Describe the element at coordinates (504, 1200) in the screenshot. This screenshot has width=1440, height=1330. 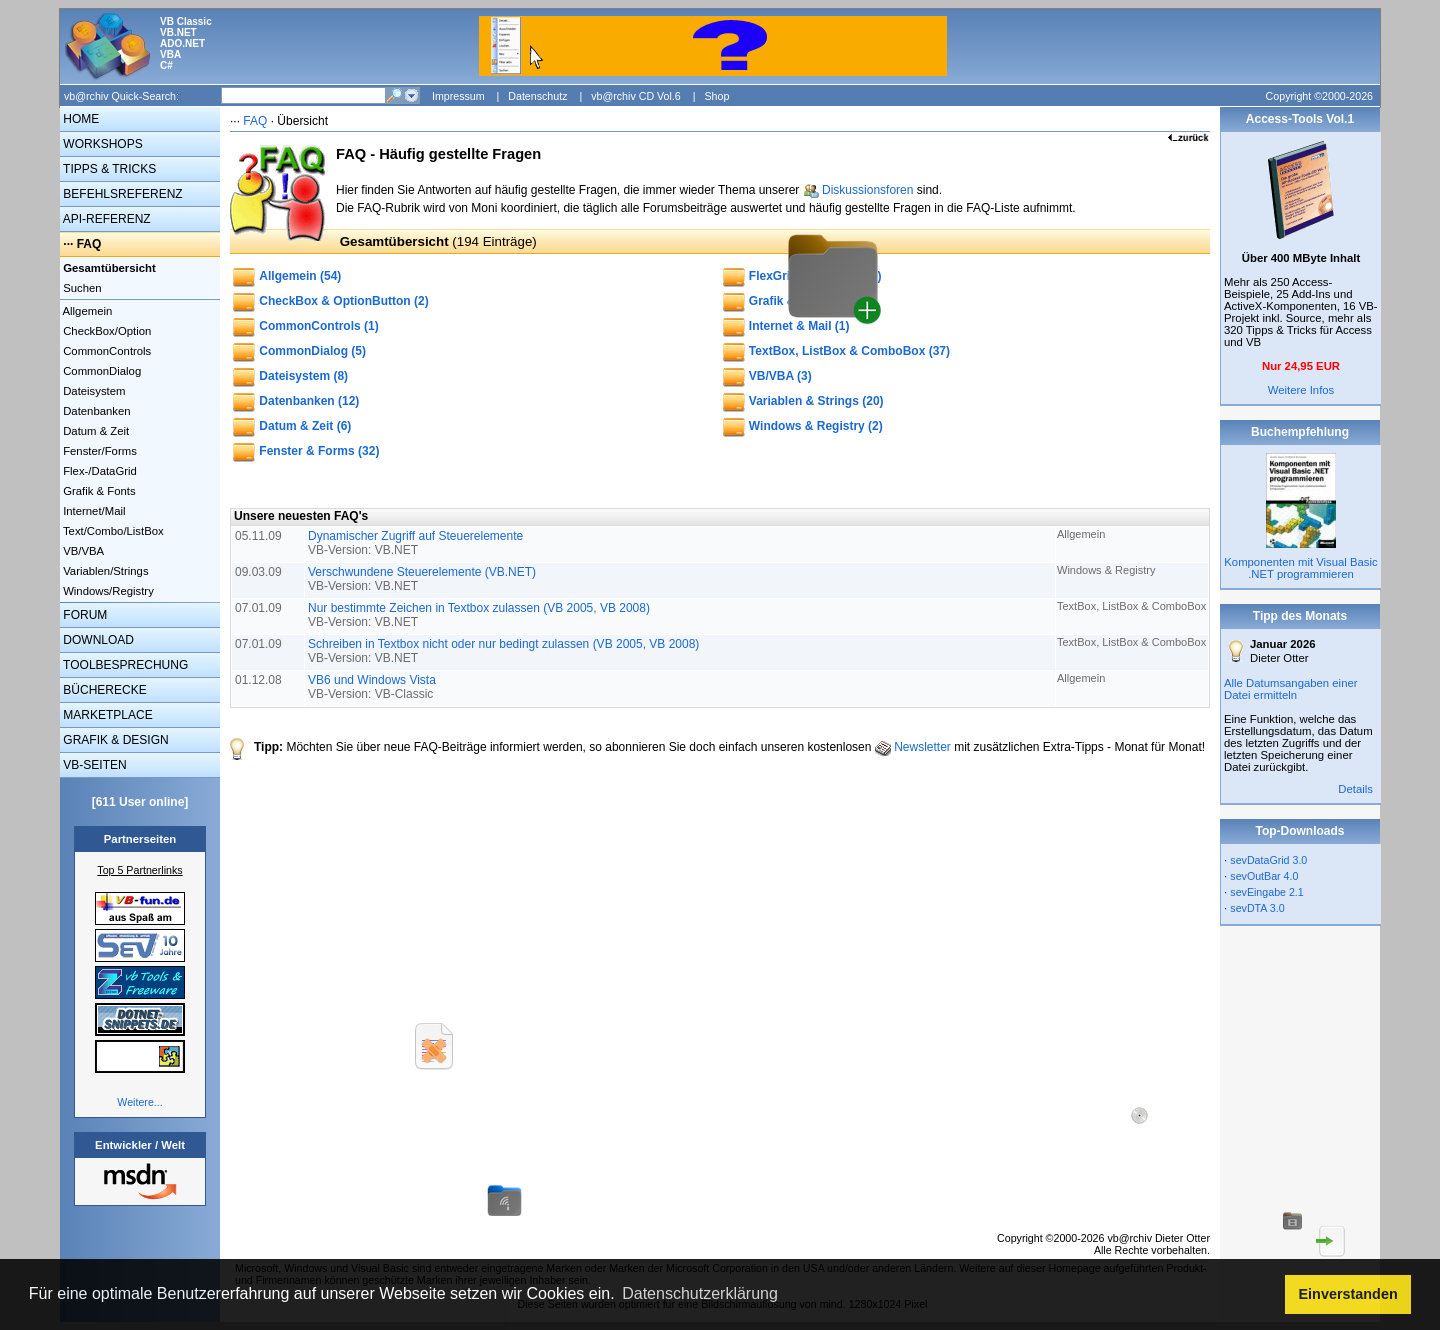
I see `open insync cloud sync folder` at that location.